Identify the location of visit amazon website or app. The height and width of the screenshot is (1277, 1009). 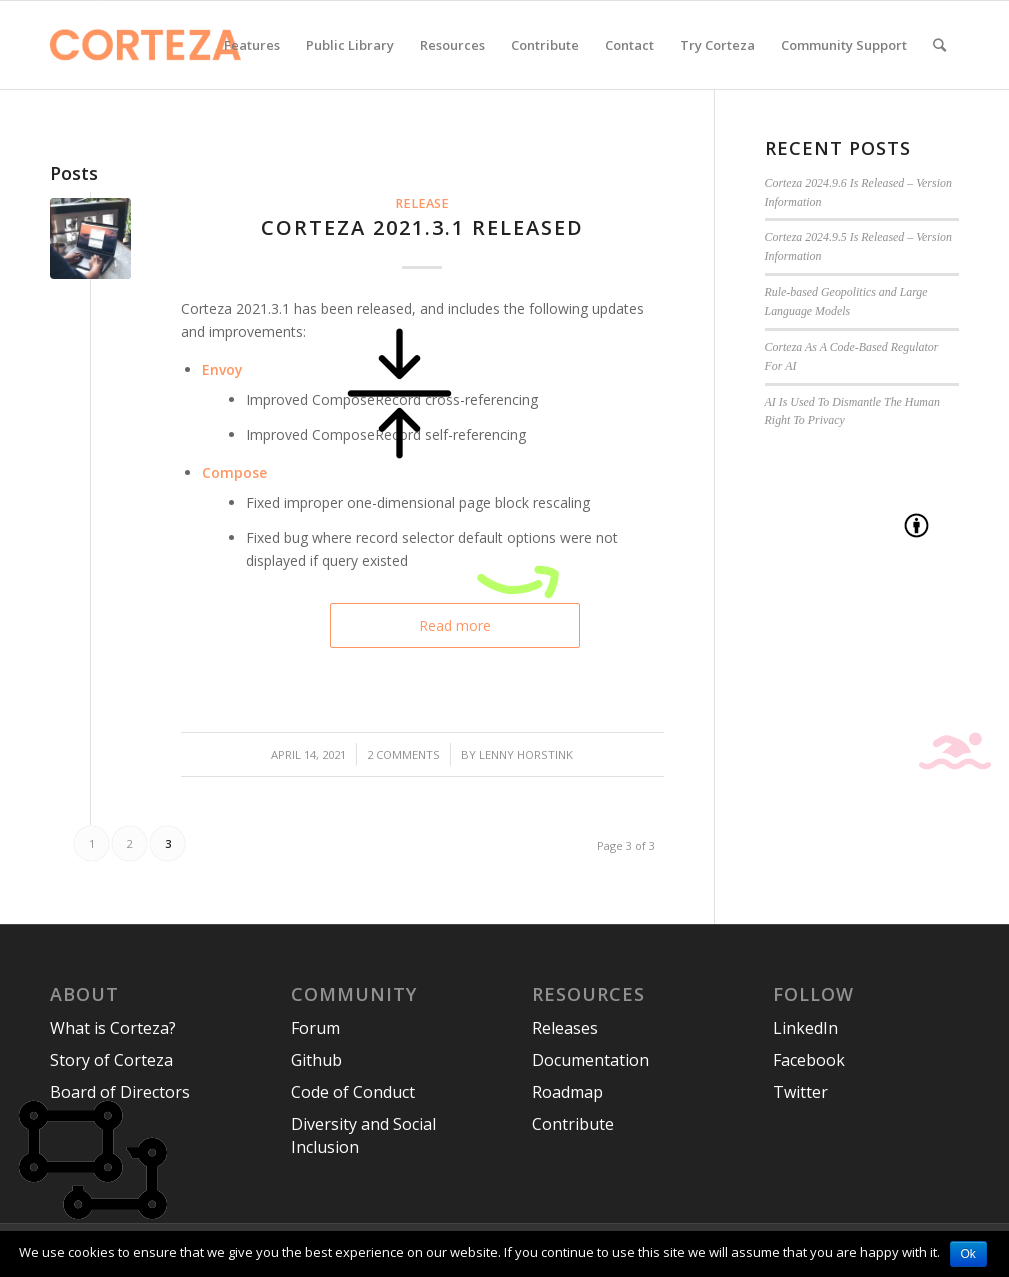
(518, 582).